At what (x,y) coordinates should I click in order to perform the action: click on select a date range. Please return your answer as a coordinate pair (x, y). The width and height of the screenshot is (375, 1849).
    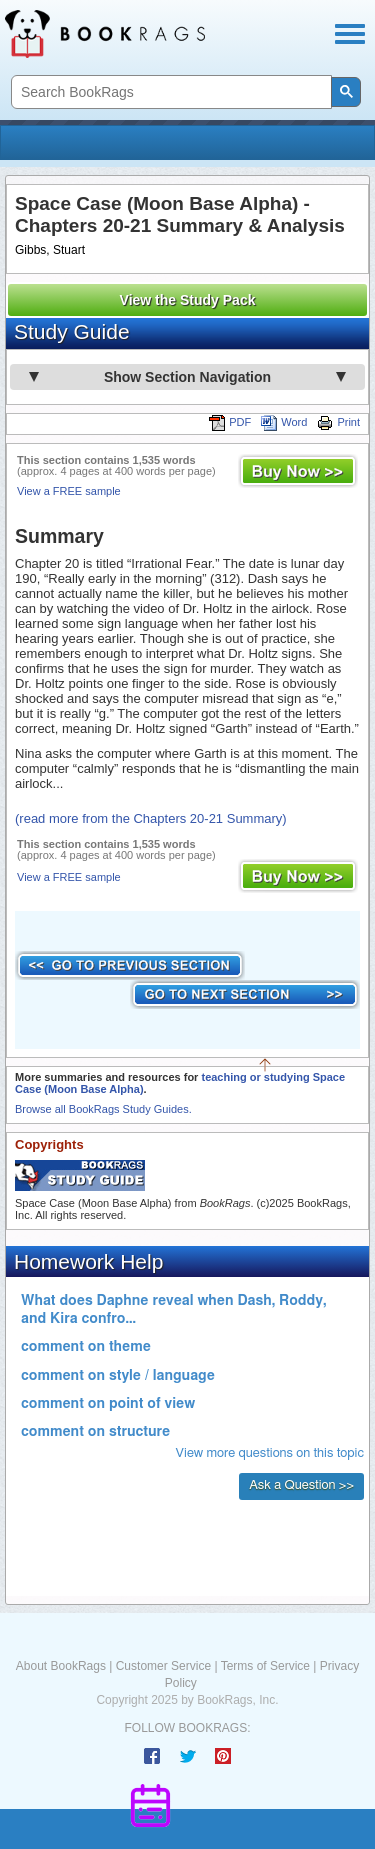
    Looking at the image, I should click on (150, 1805).